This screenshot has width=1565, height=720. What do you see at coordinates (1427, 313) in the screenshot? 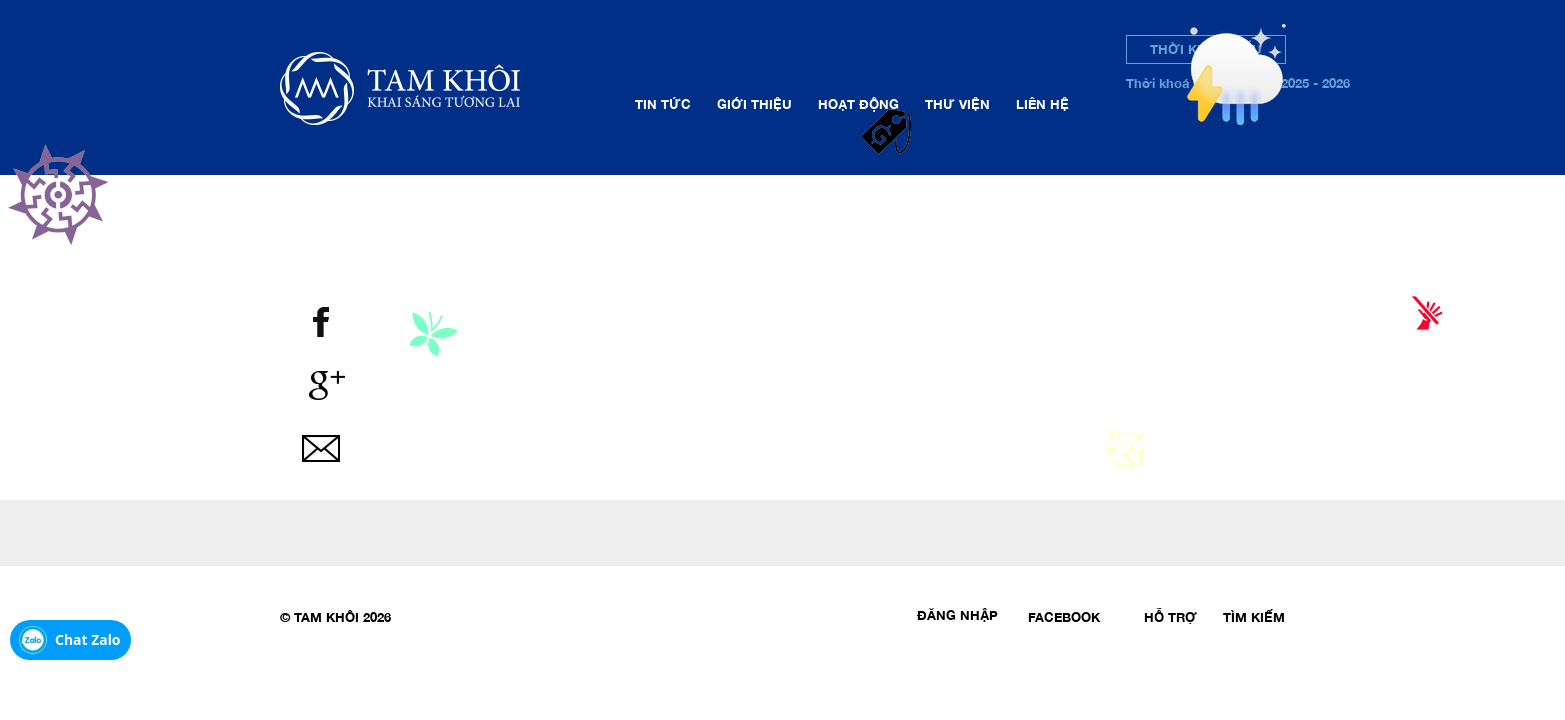
I see `catch or grab an item` at bounding box center [1427, 313].